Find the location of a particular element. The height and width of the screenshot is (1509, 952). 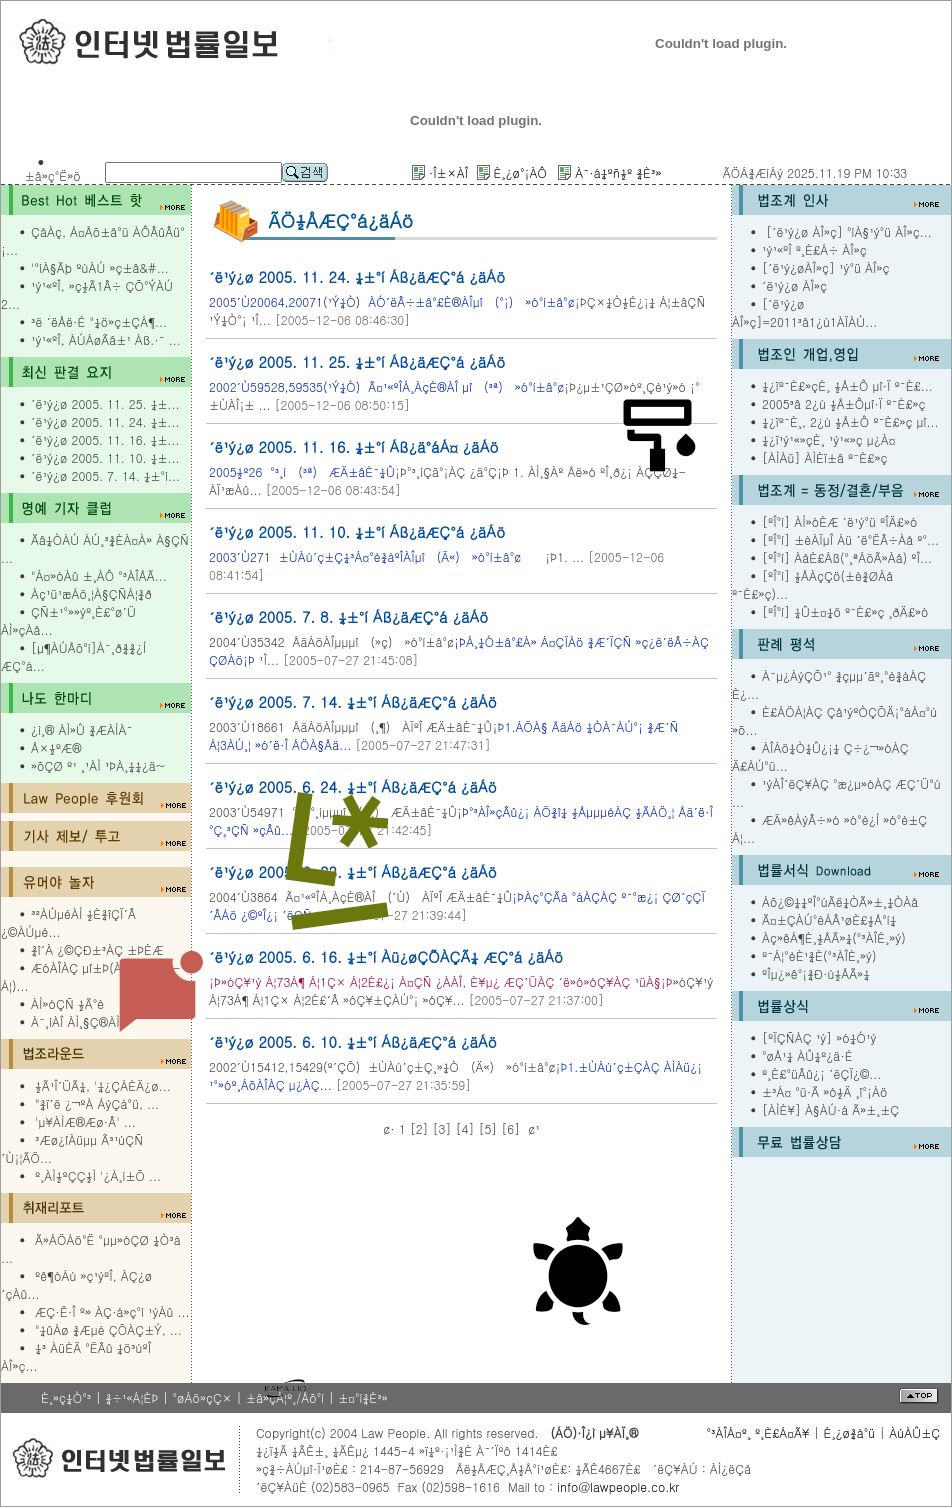

go to the Galaxus website or app is located at coordinates (578, 1271).